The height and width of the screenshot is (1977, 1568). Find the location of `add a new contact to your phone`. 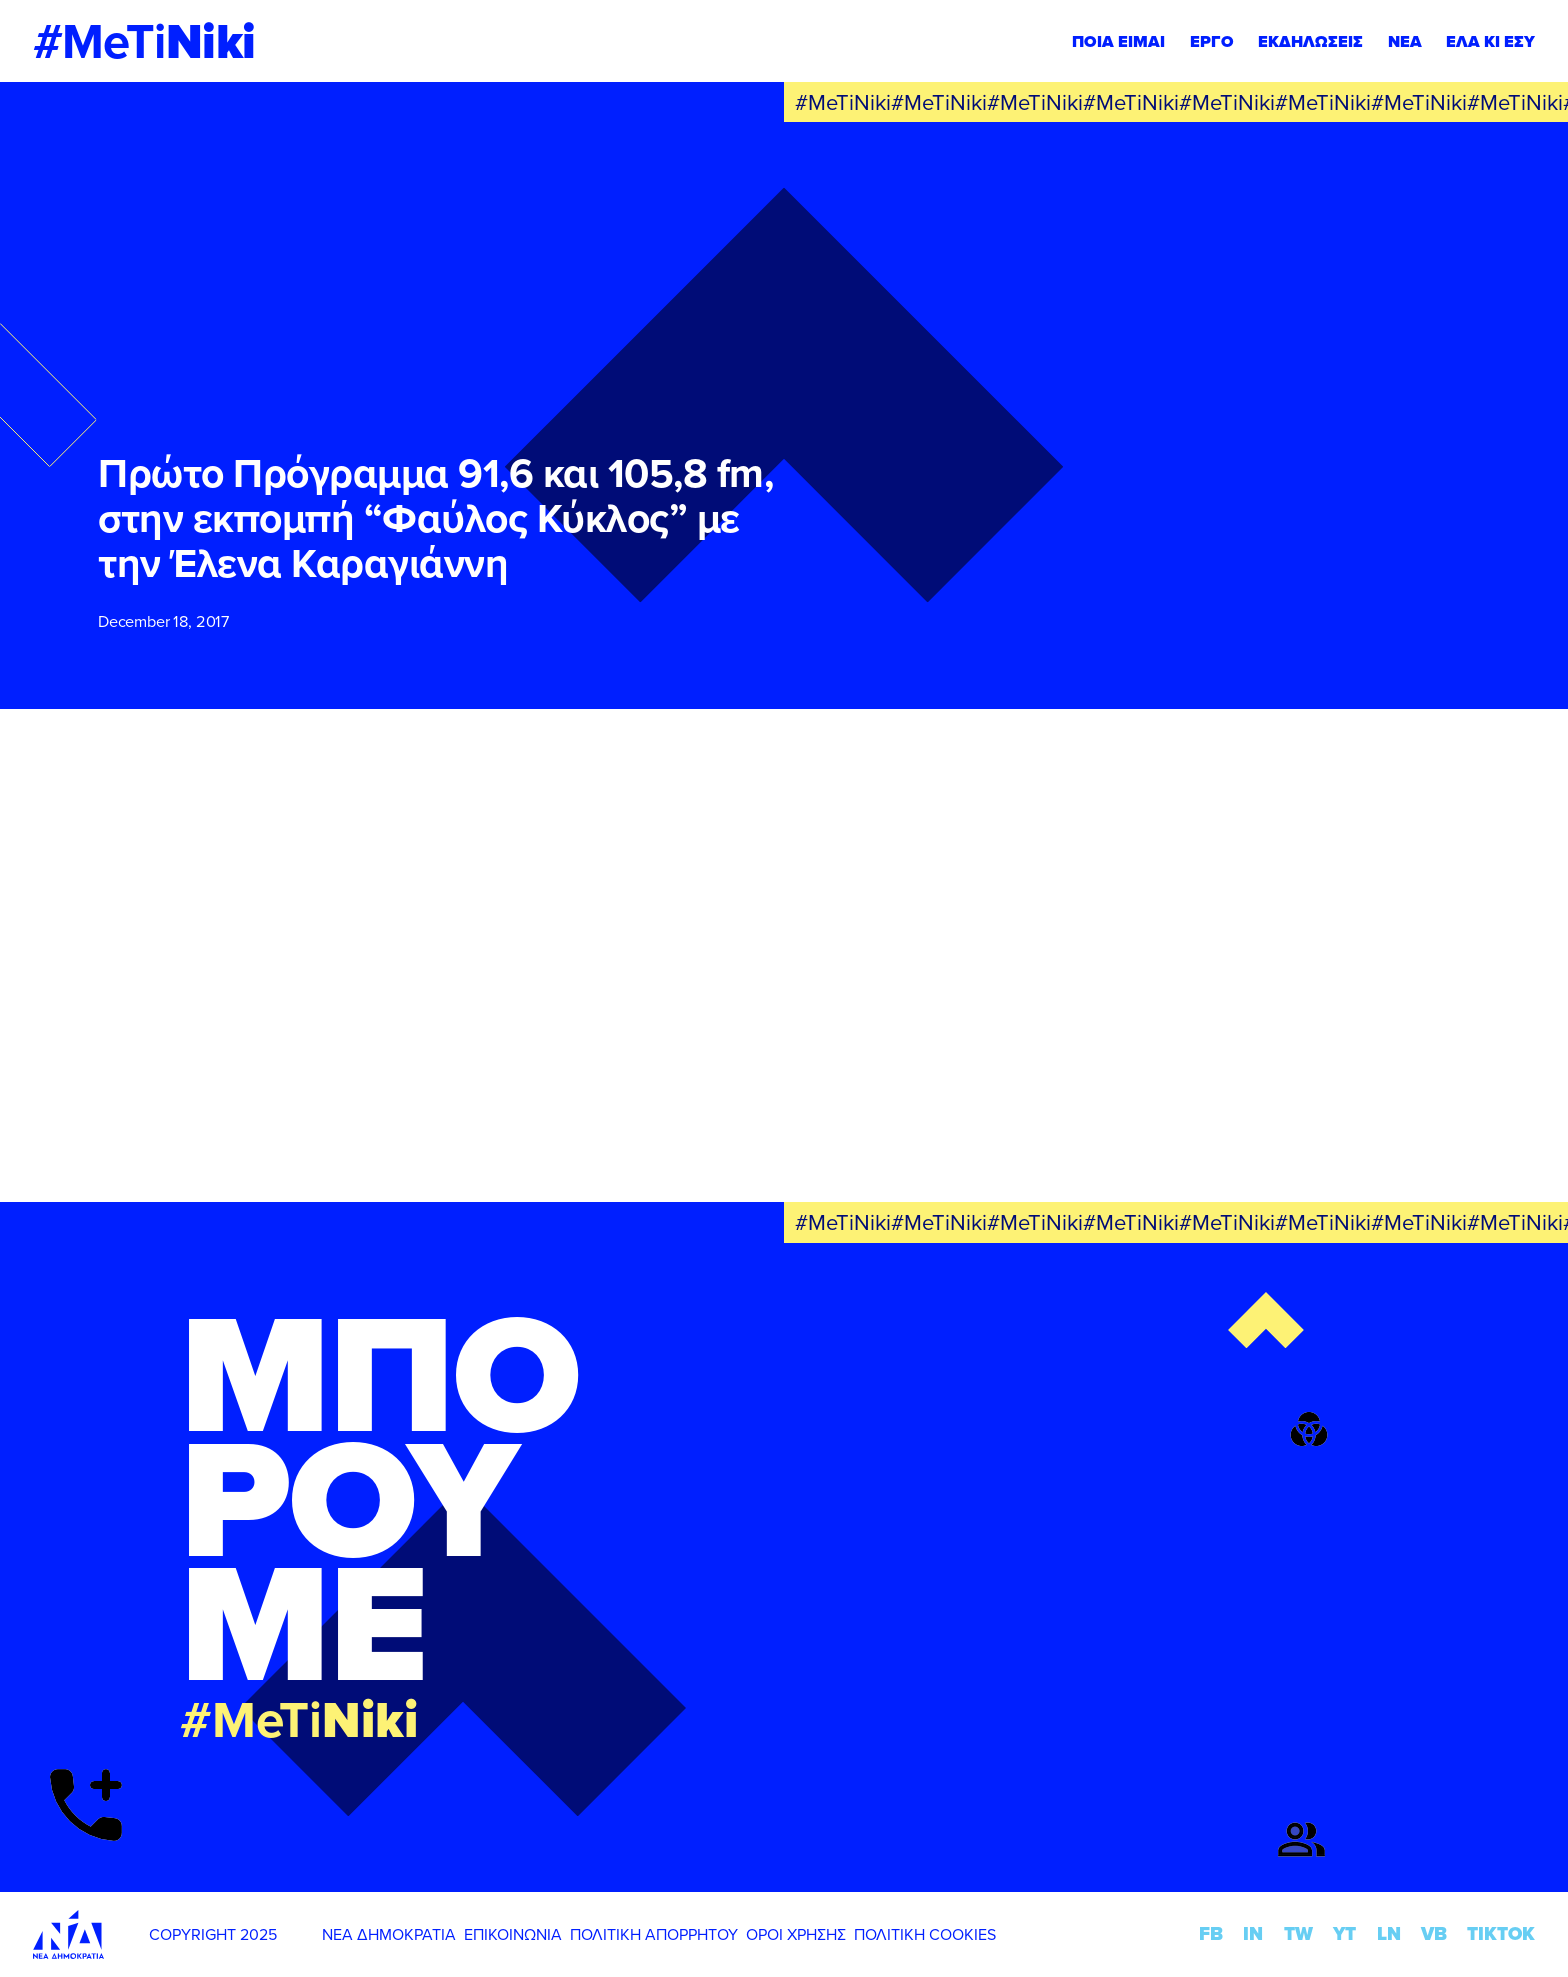

add a new contact to your phone is located at coordinates (86, 1805).